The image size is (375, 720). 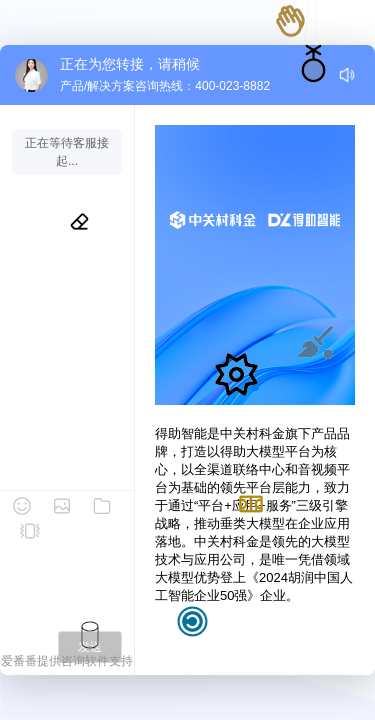 What do you see at coordinates (313, 63) in the screenshot?
I see `indicates nonbinary gender identity option` at bounding box center [313, 63].